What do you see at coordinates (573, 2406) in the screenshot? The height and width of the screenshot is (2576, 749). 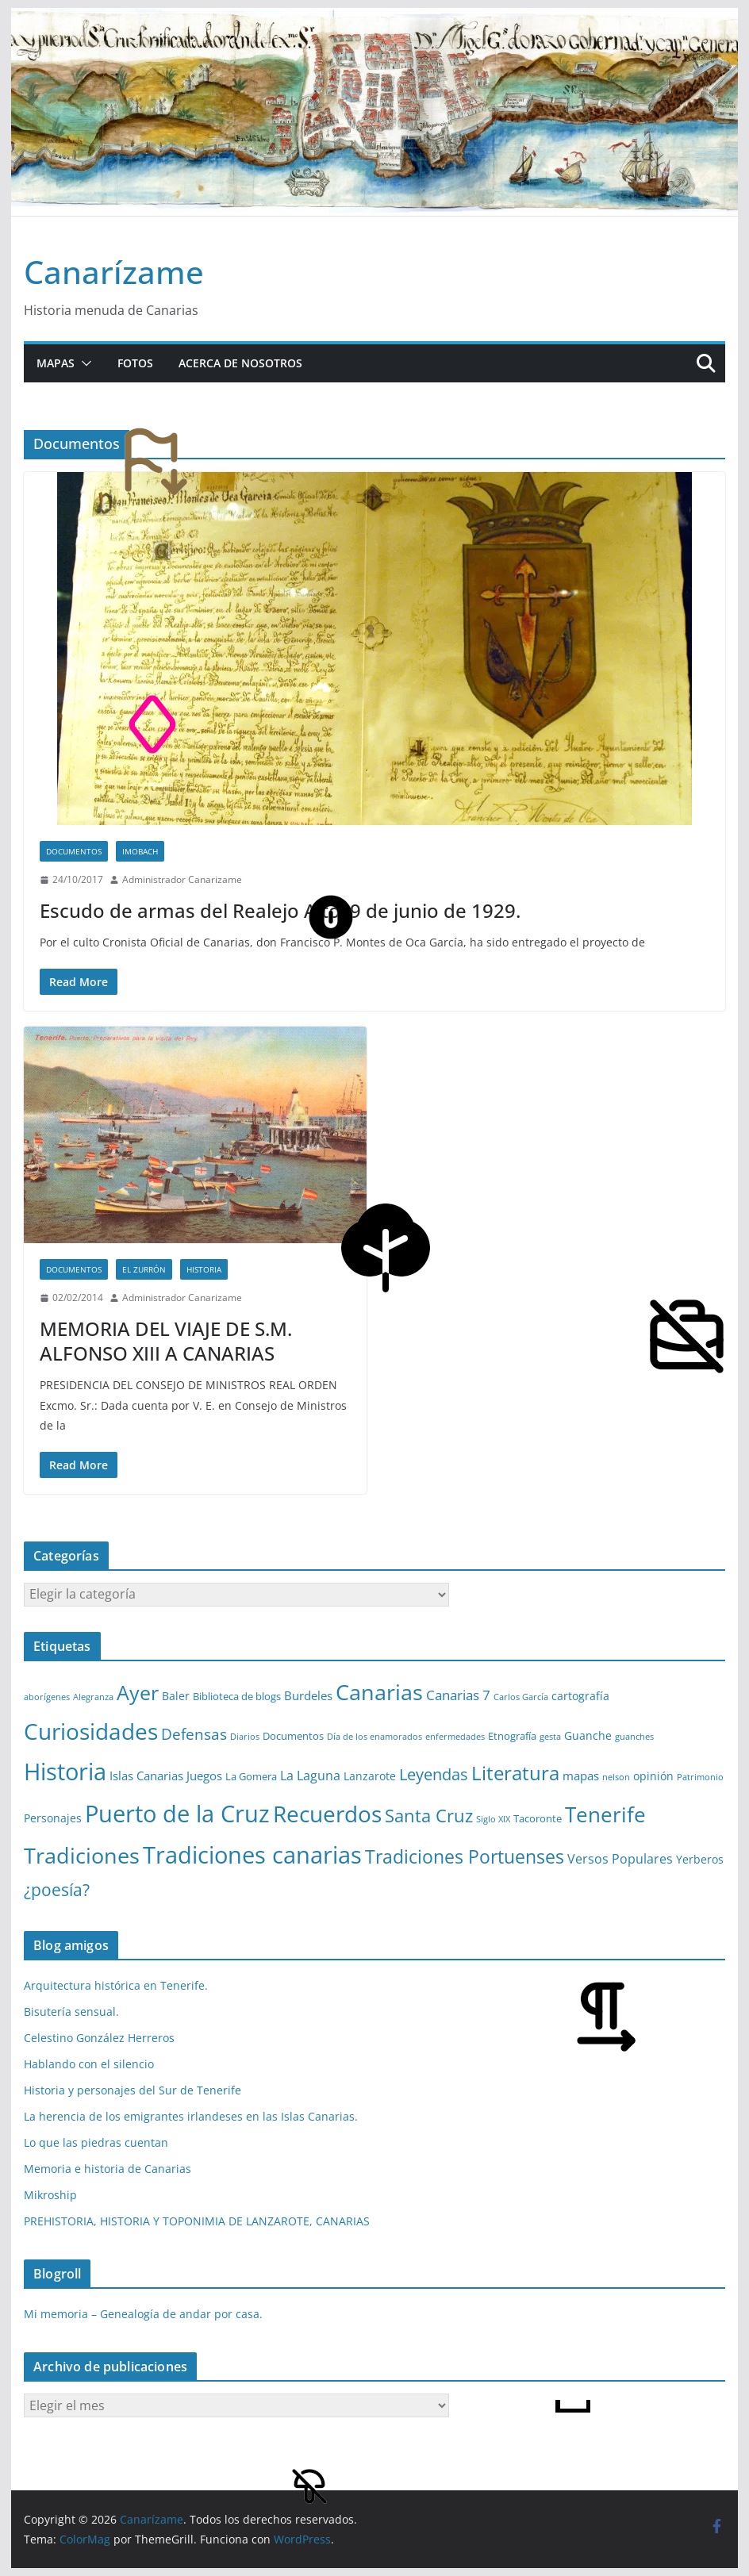 I see `insert a space character` at bounding box center [573, 2406].